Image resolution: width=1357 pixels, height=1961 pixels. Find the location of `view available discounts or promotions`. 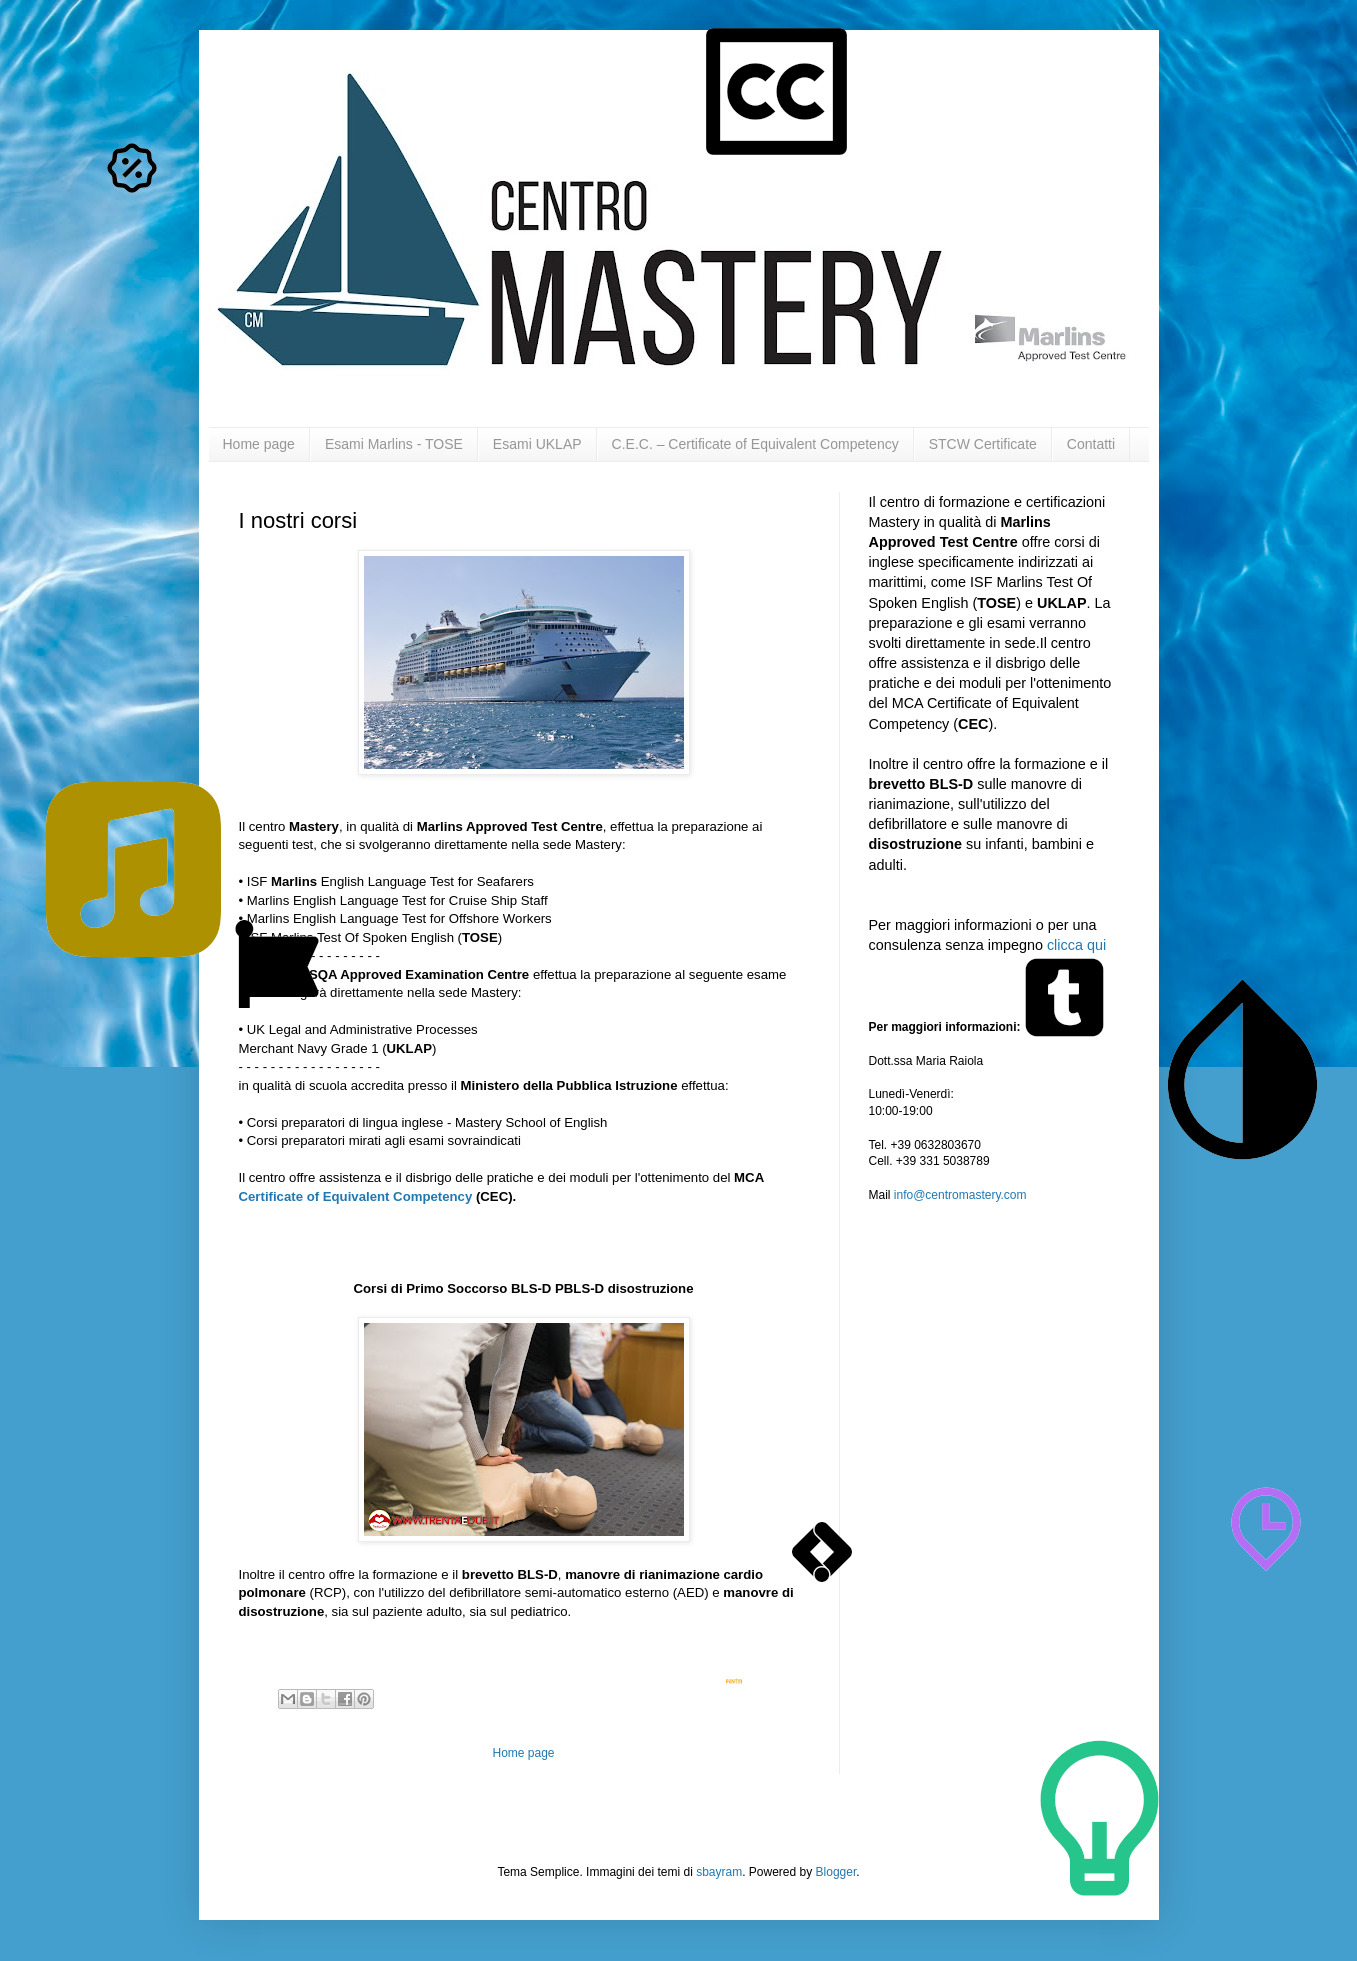

view available discounts or promotions is located at coordinates (132, 168).